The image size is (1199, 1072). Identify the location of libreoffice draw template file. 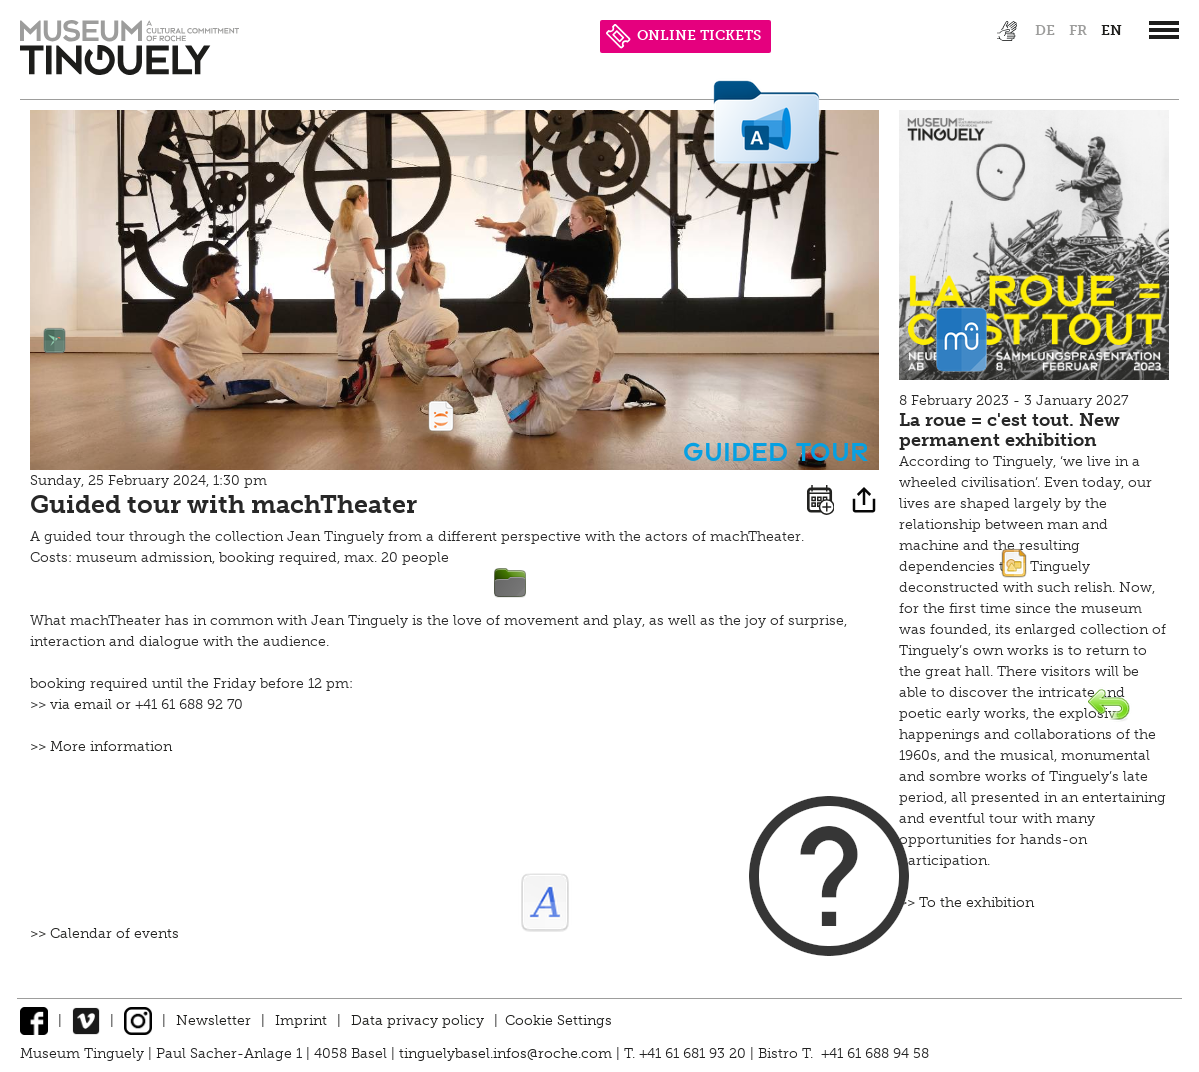
(1014, 563).